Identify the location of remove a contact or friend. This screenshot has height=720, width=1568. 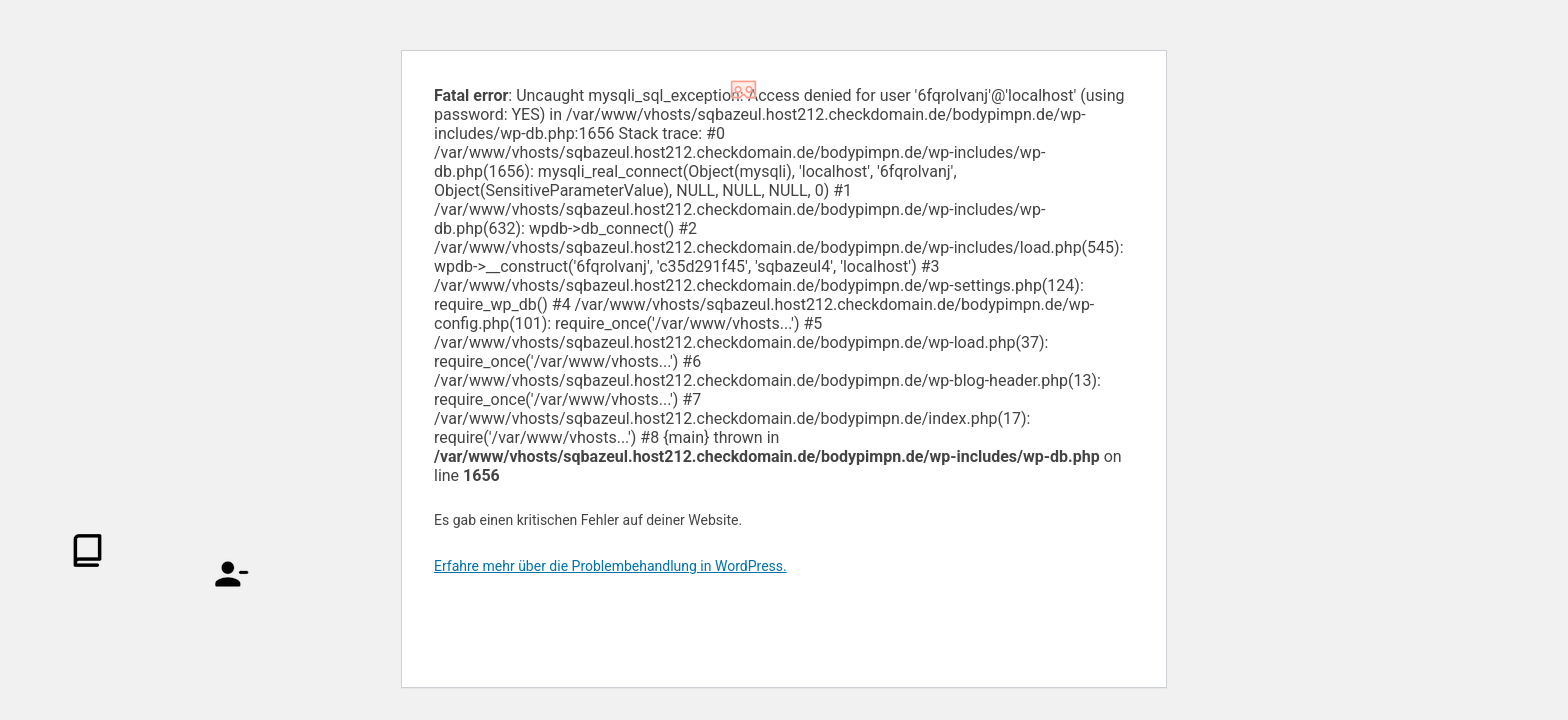
(231, 574).